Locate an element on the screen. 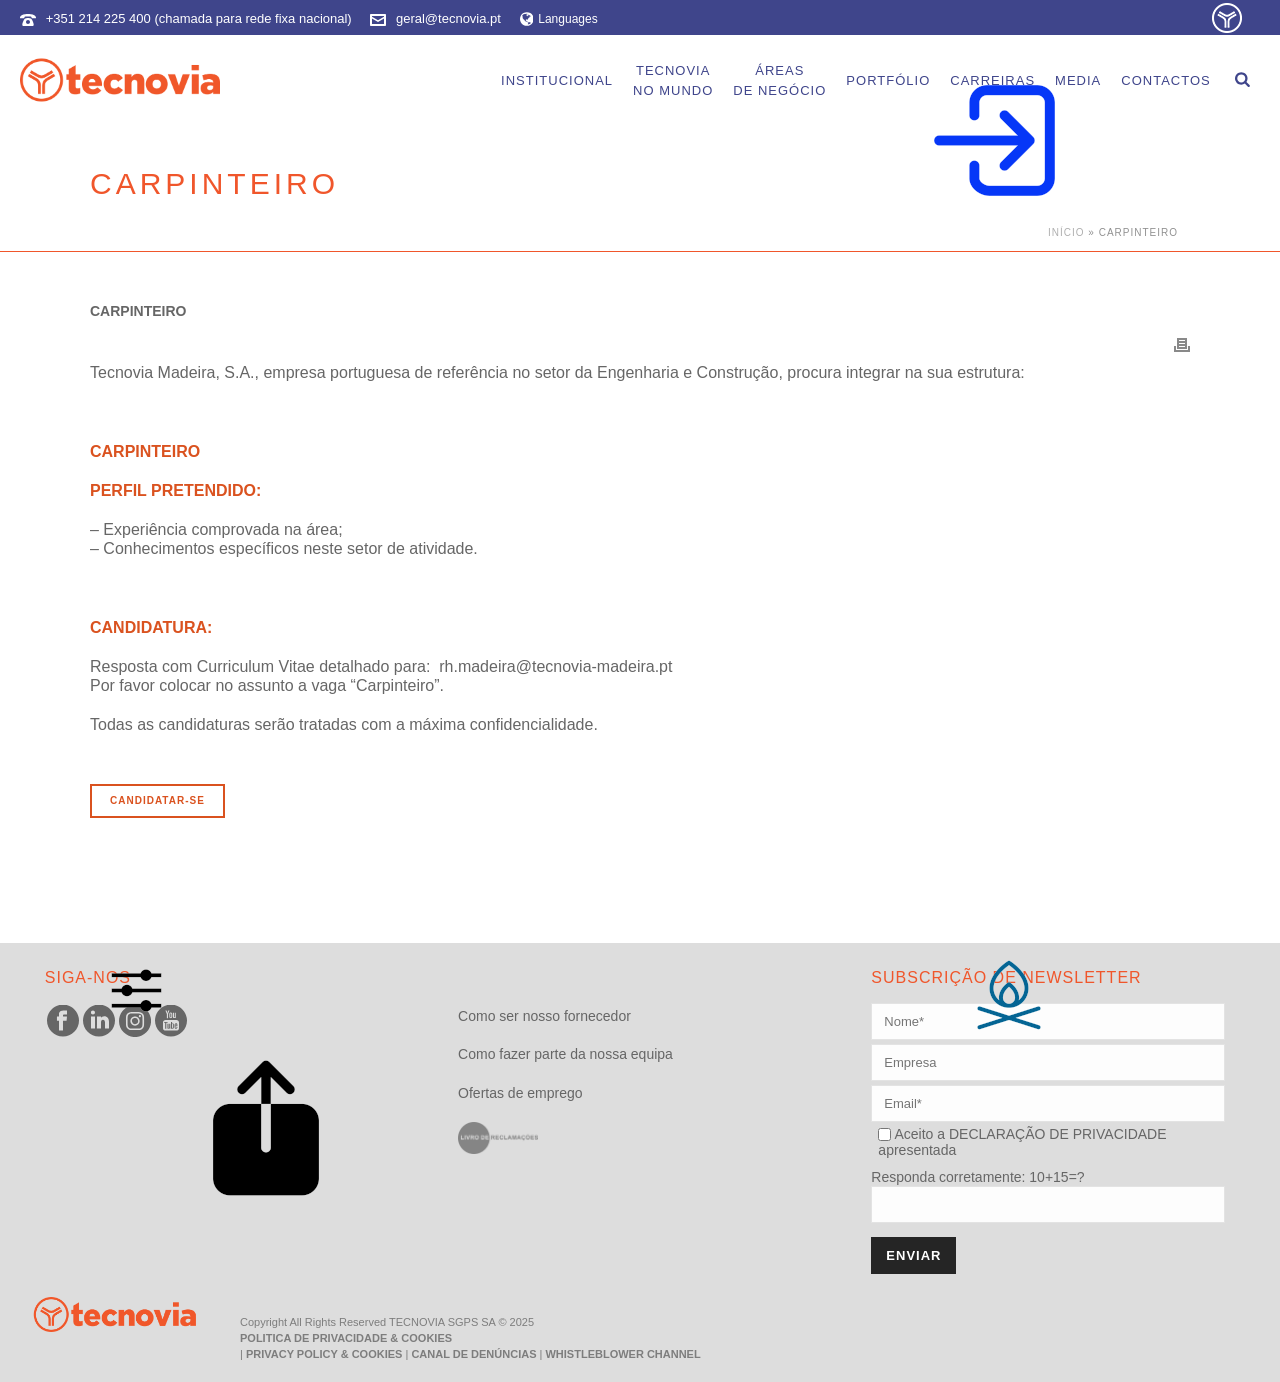 Image resolution: width=1280 pixels, height=1382 pixels. adjust settings or preferences is located at coordinates (136, 990).